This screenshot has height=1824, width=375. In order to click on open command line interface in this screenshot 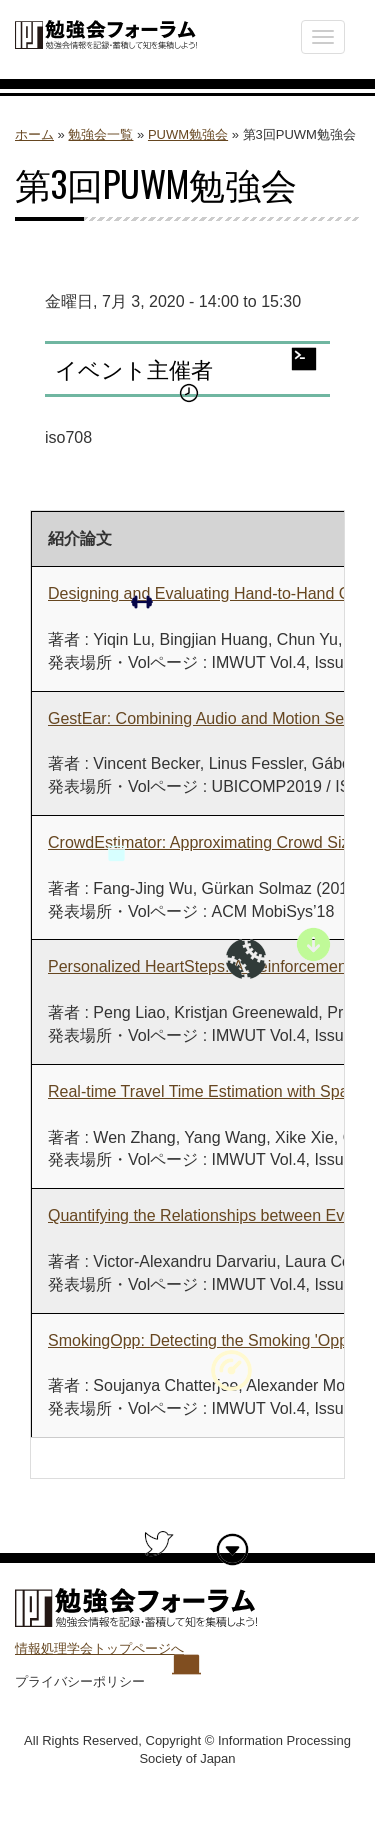, I will do `click(304, 359)`.